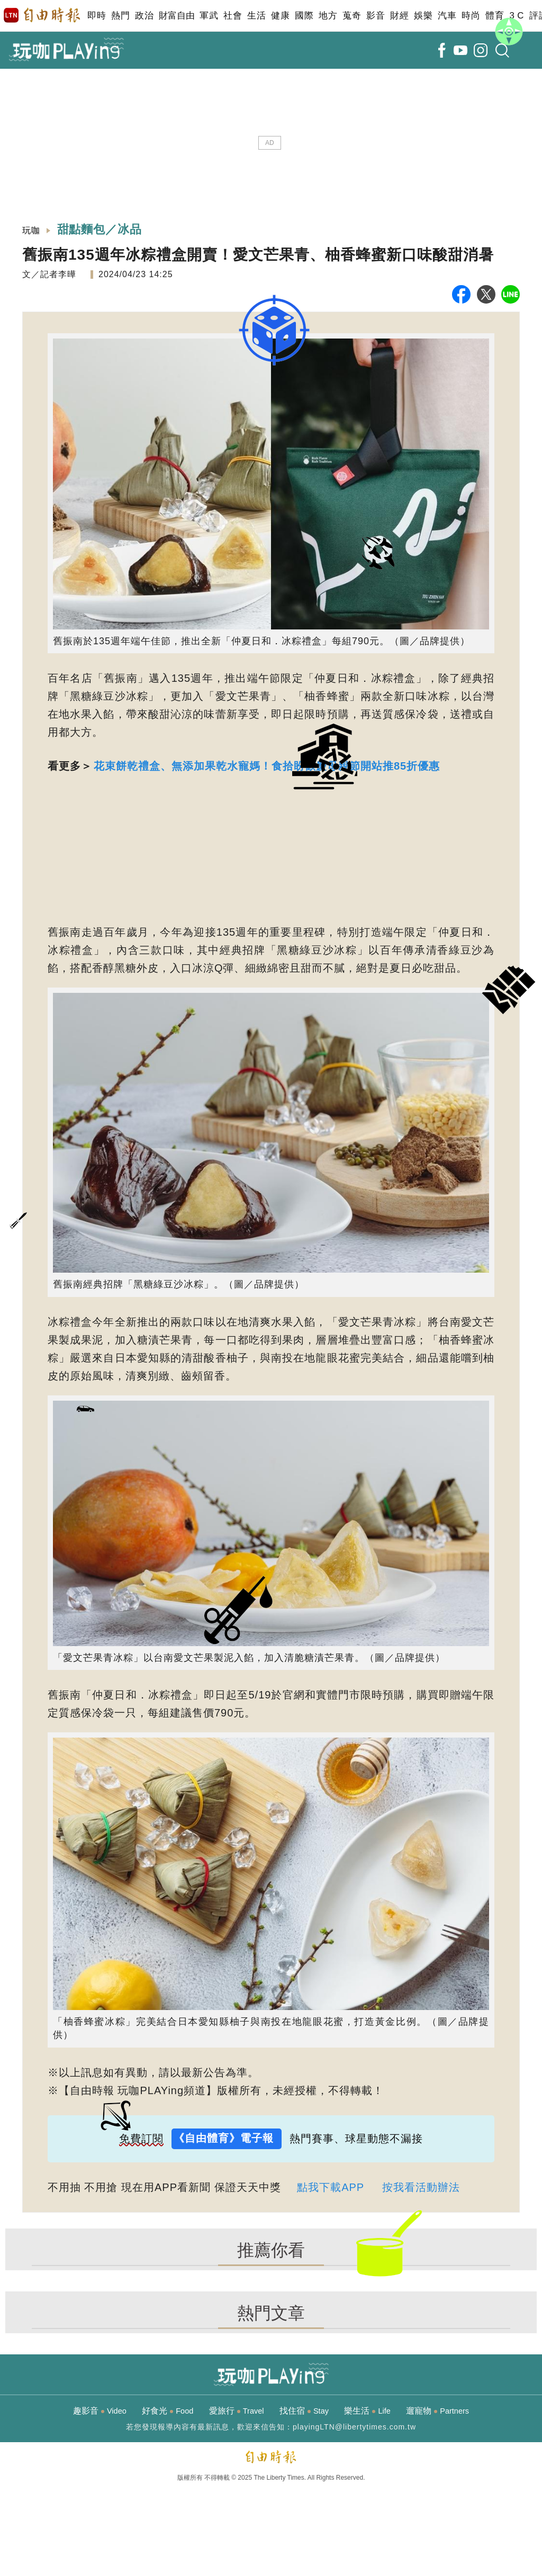 The height and width of the screenshot is (2576, 542). I want to click on access cooking or recipe features, so click(389, 2243).